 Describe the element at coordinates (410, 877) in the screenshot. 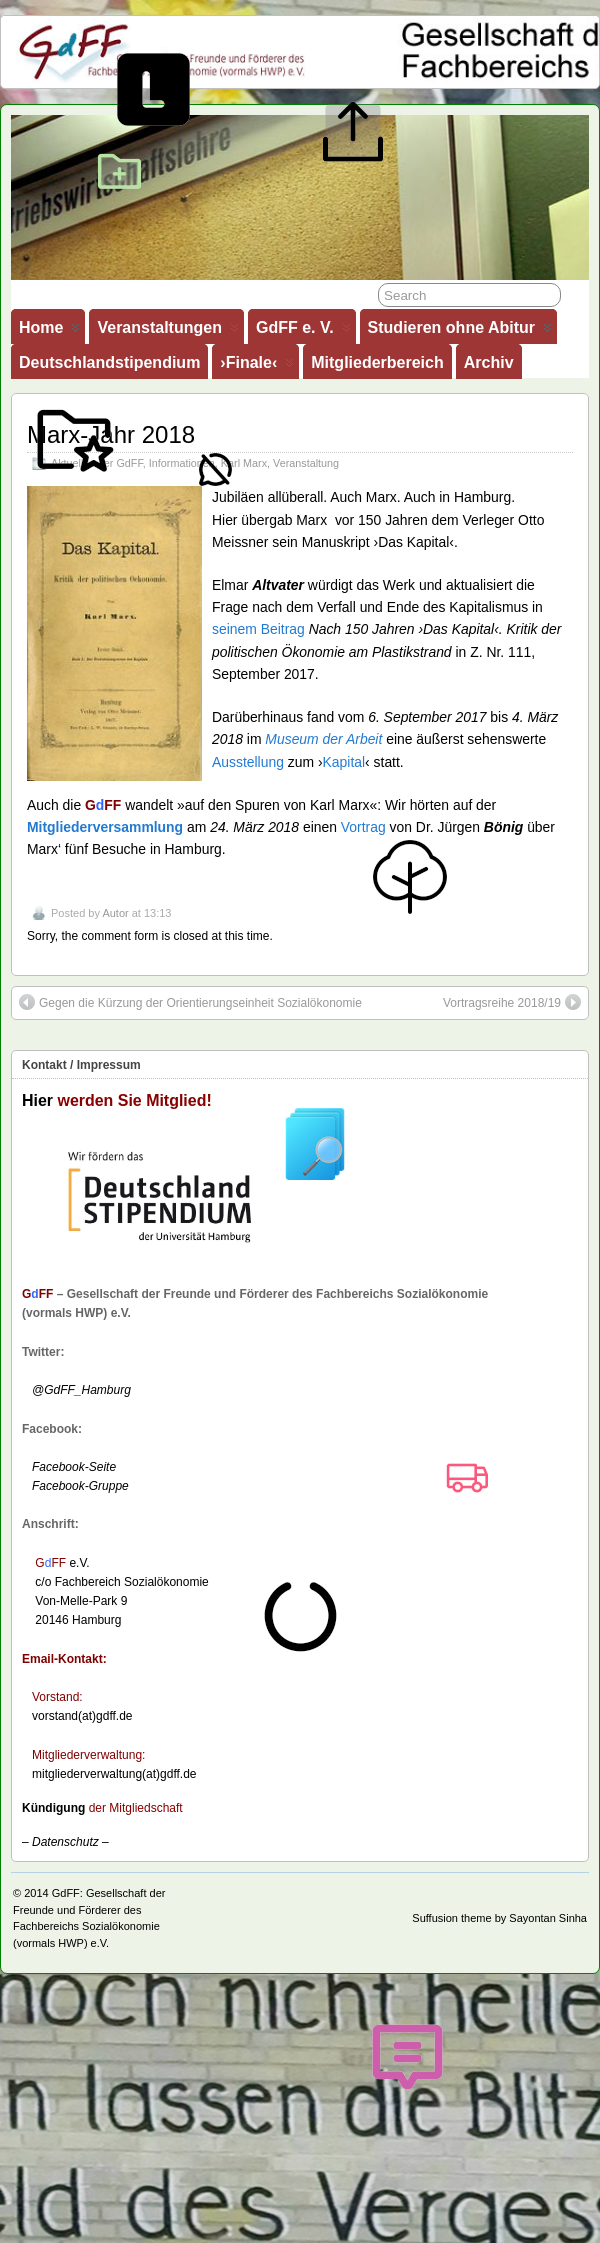

I see `access nature or park-related content` at that location.